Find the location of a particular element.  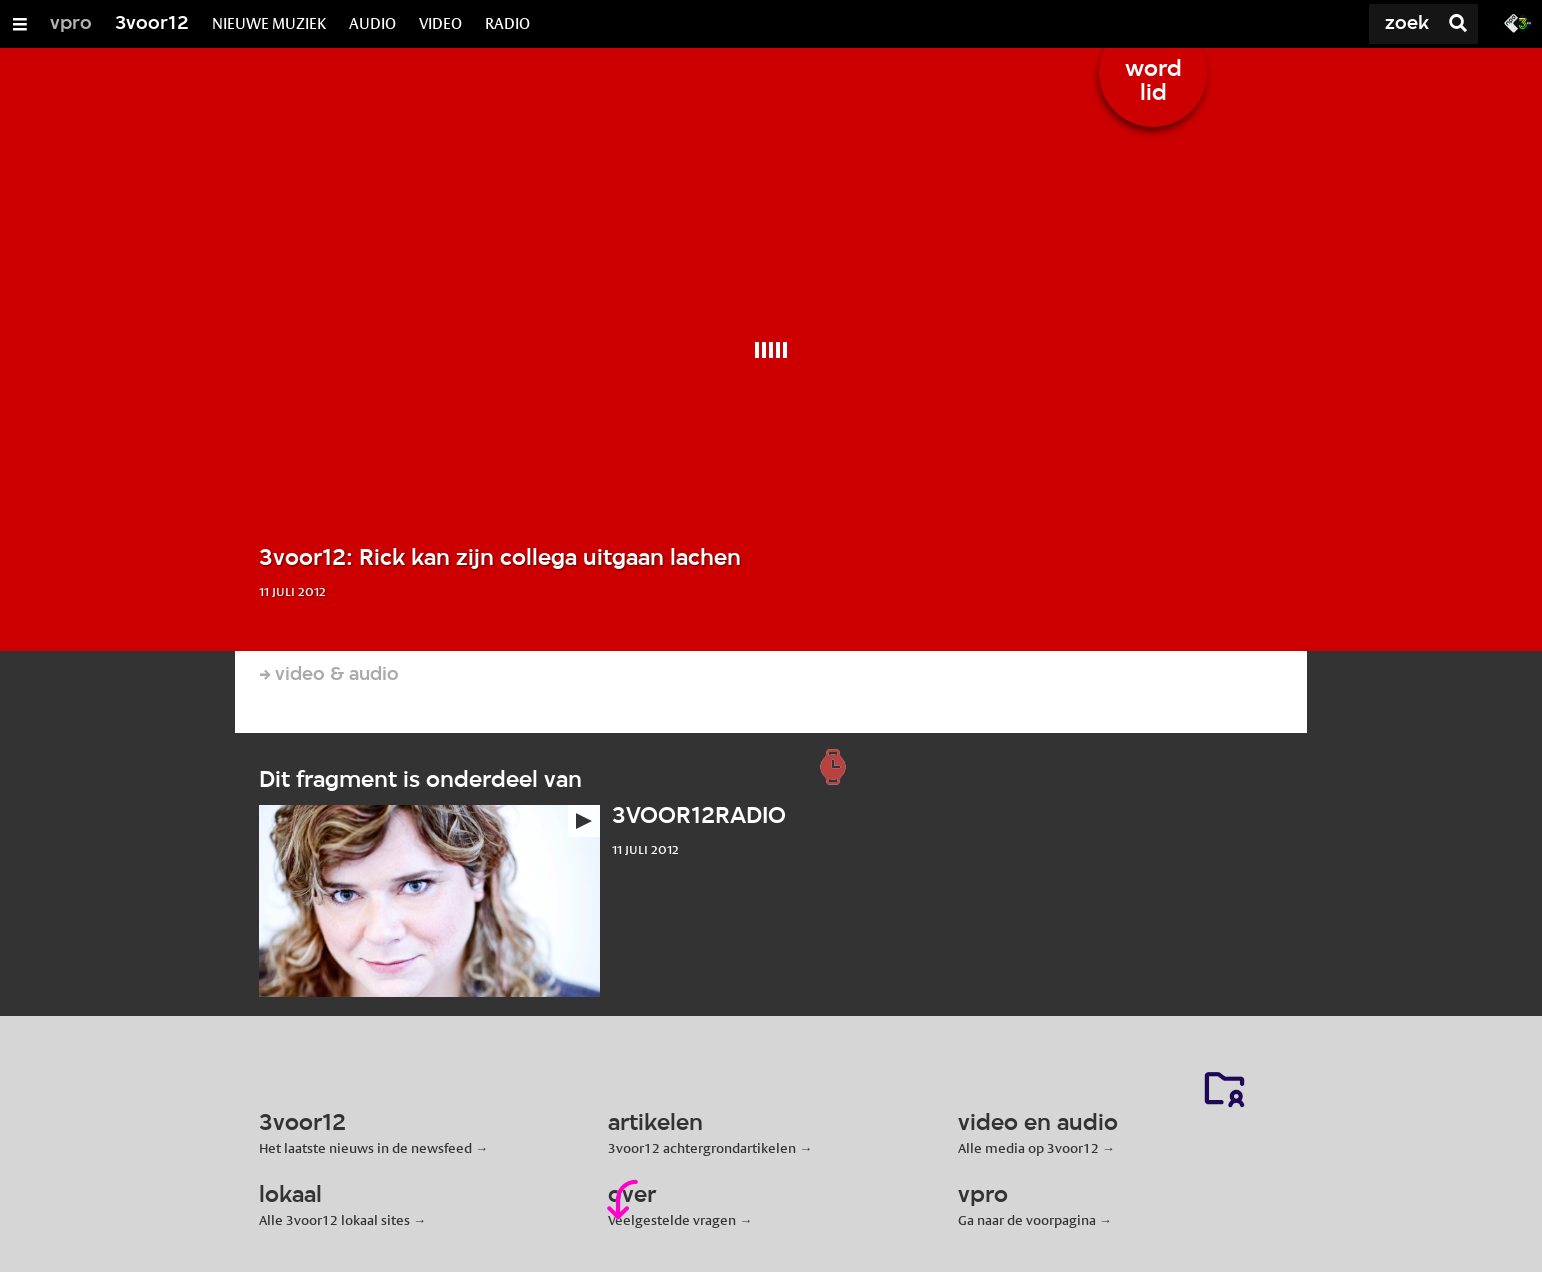

access user files or personal folder is located at coordinates (1224, 1087).